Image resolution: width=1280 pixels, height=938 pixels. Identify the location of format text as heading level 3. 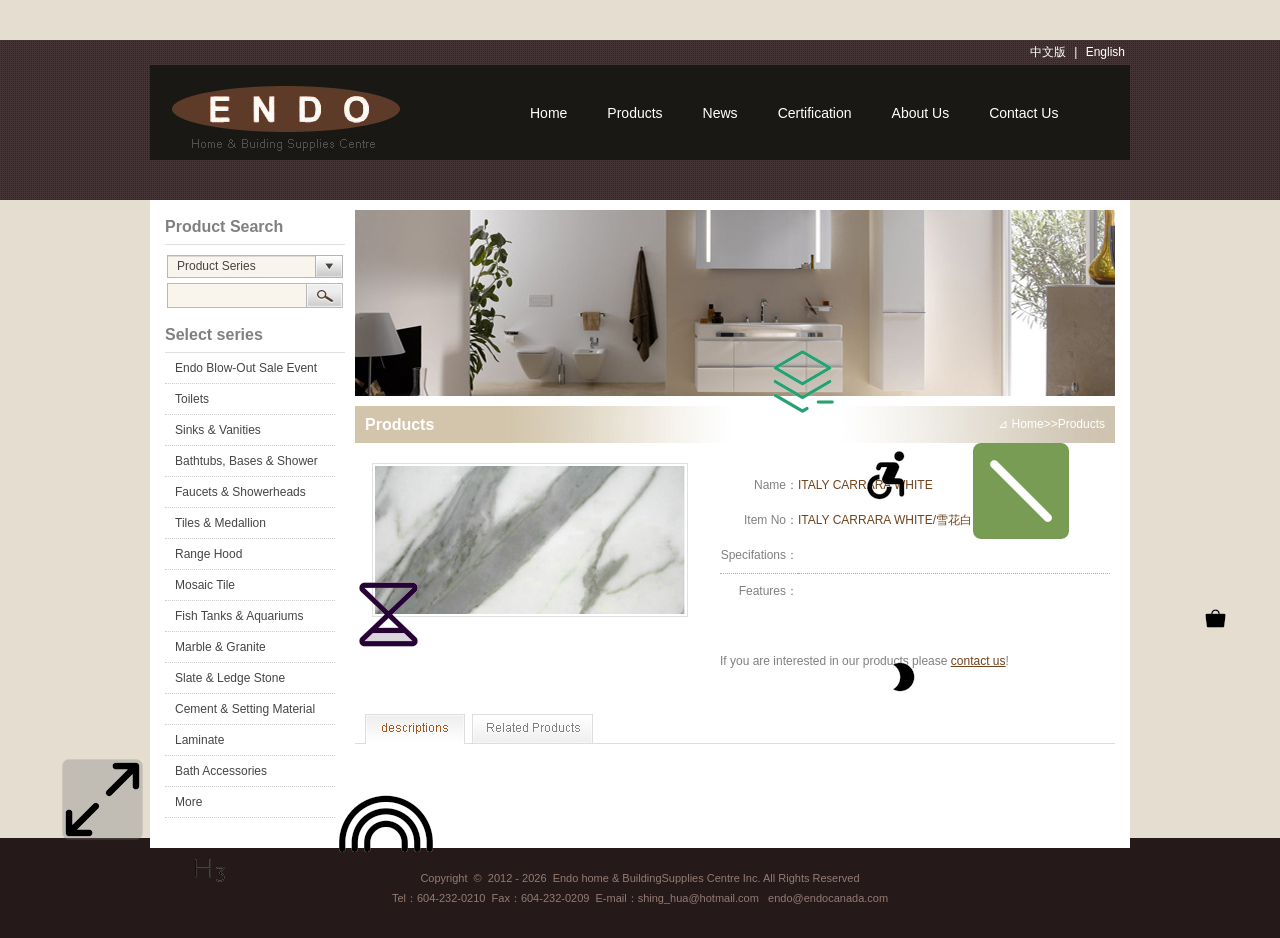
(208, 870).